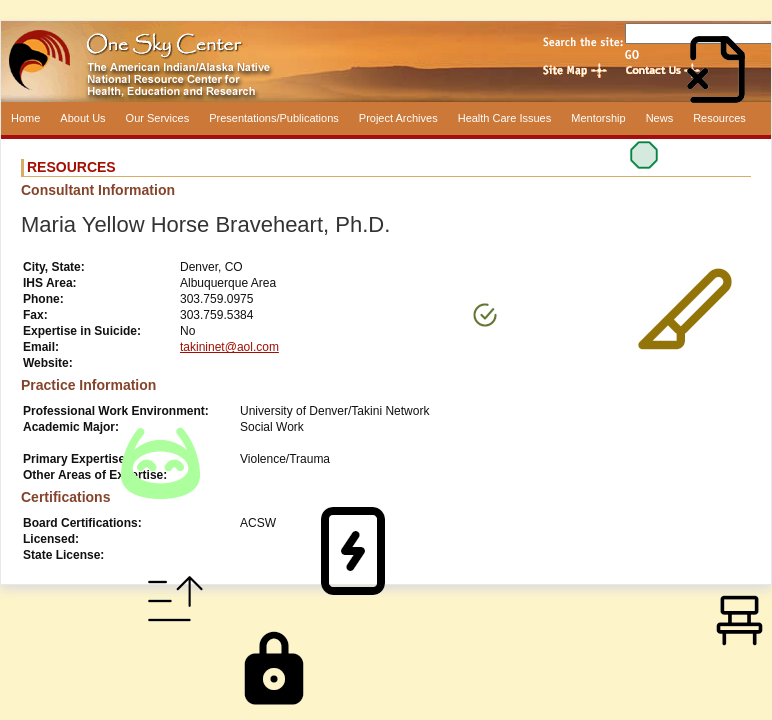  Describe the element at coordinates (274, 668) in the screenshot. I see `lock or secure this item` at that location.